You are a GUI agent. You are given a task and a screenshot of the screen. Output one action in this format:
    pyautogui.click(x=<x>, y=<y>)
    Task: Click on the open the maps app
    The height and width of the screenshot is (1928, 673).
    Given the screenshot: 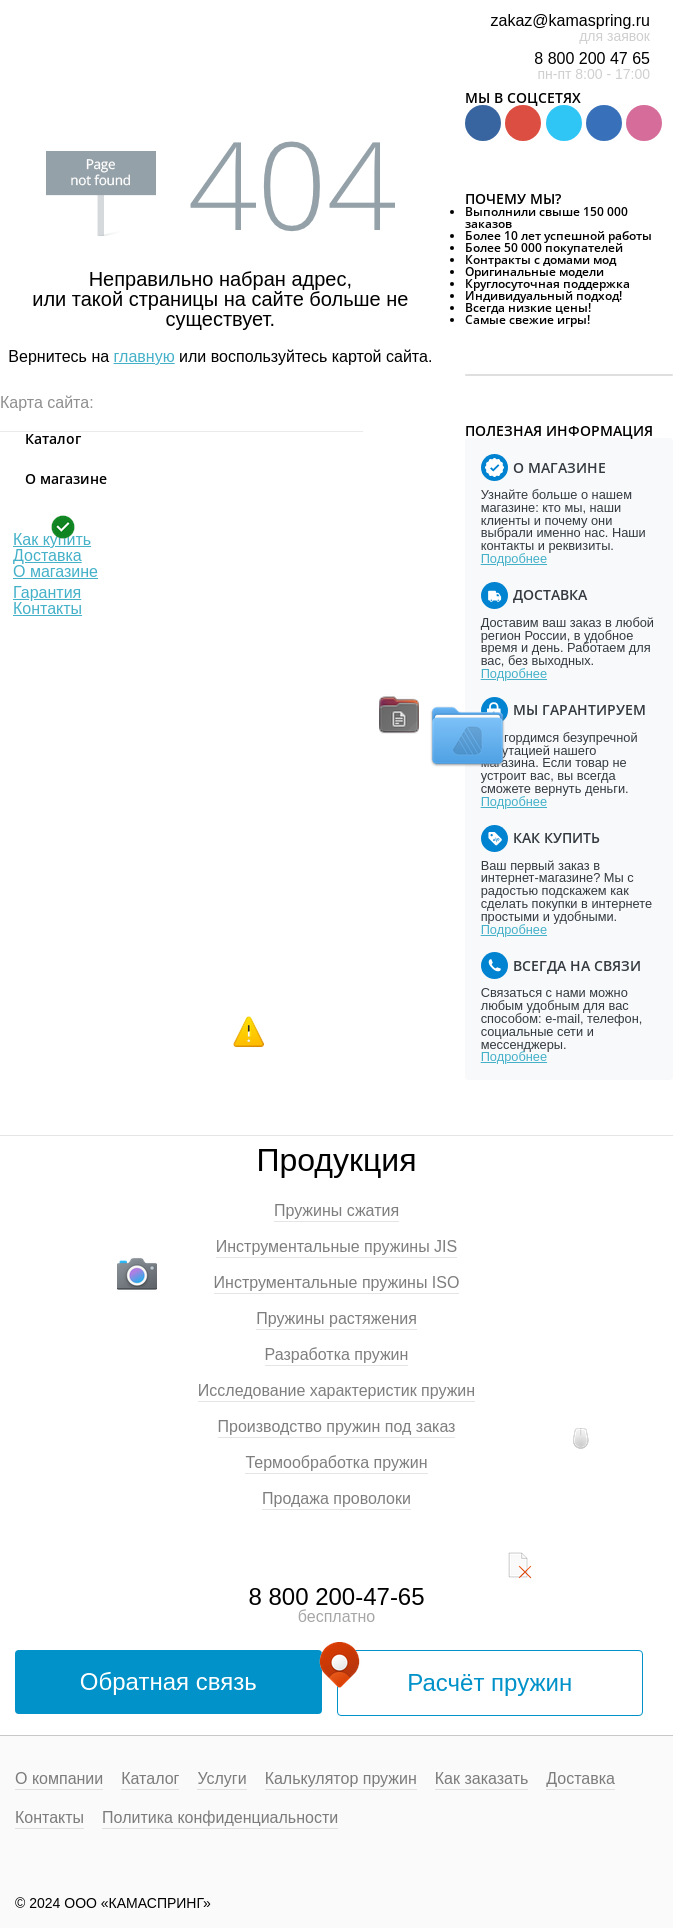 What is the action you would take?
    pyautogui.click(x=339, y=1665)
    